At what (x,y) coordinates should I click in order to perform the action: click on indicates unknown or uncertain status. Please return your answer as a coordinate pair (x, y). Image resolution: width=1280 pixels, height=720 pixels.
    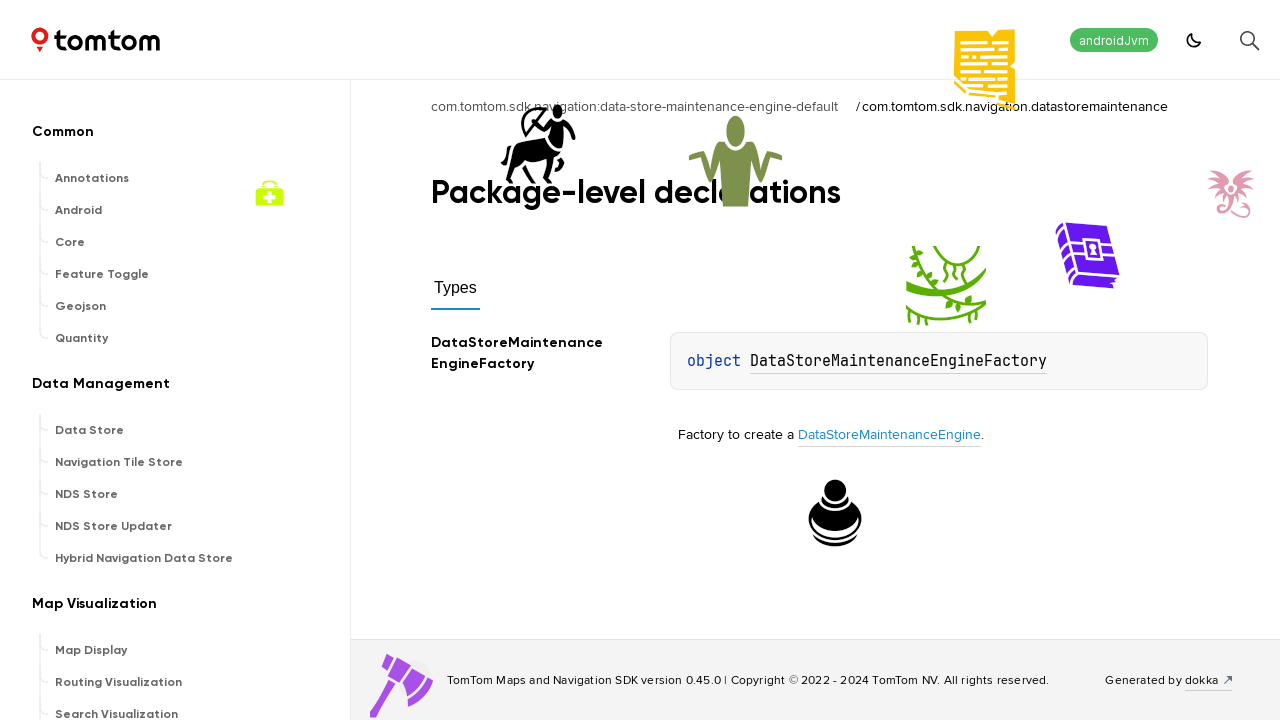
    Looking at the image, I should click on (735, 160).